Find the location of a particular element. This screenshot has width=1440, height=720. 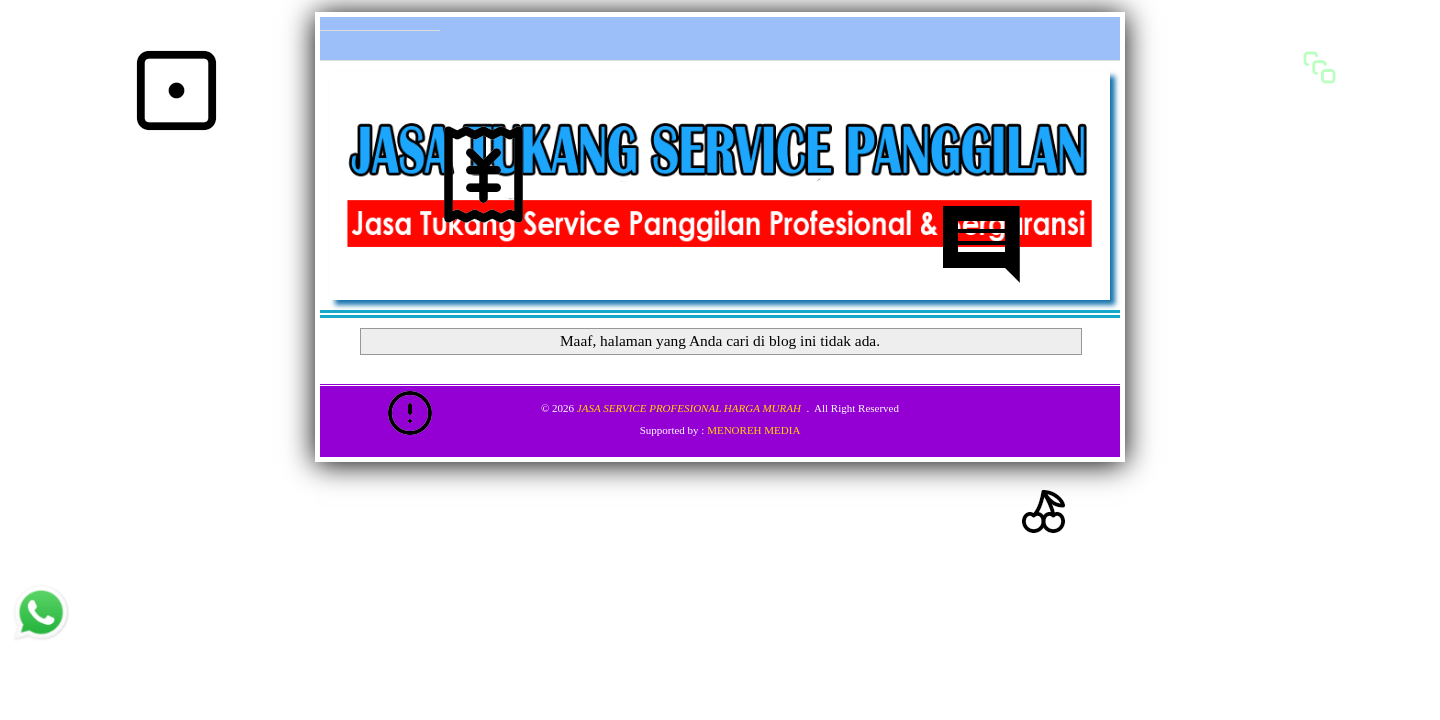

indicates a warning or alert status is located at coordinates (410, 413).